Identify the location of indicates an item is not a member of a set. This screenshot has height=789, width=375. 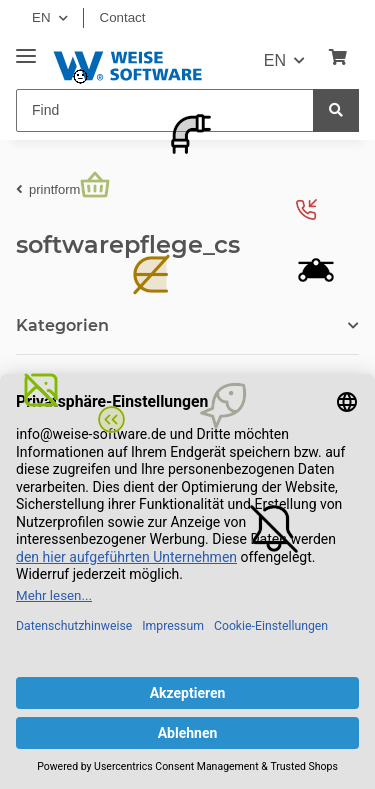
(151, 274).